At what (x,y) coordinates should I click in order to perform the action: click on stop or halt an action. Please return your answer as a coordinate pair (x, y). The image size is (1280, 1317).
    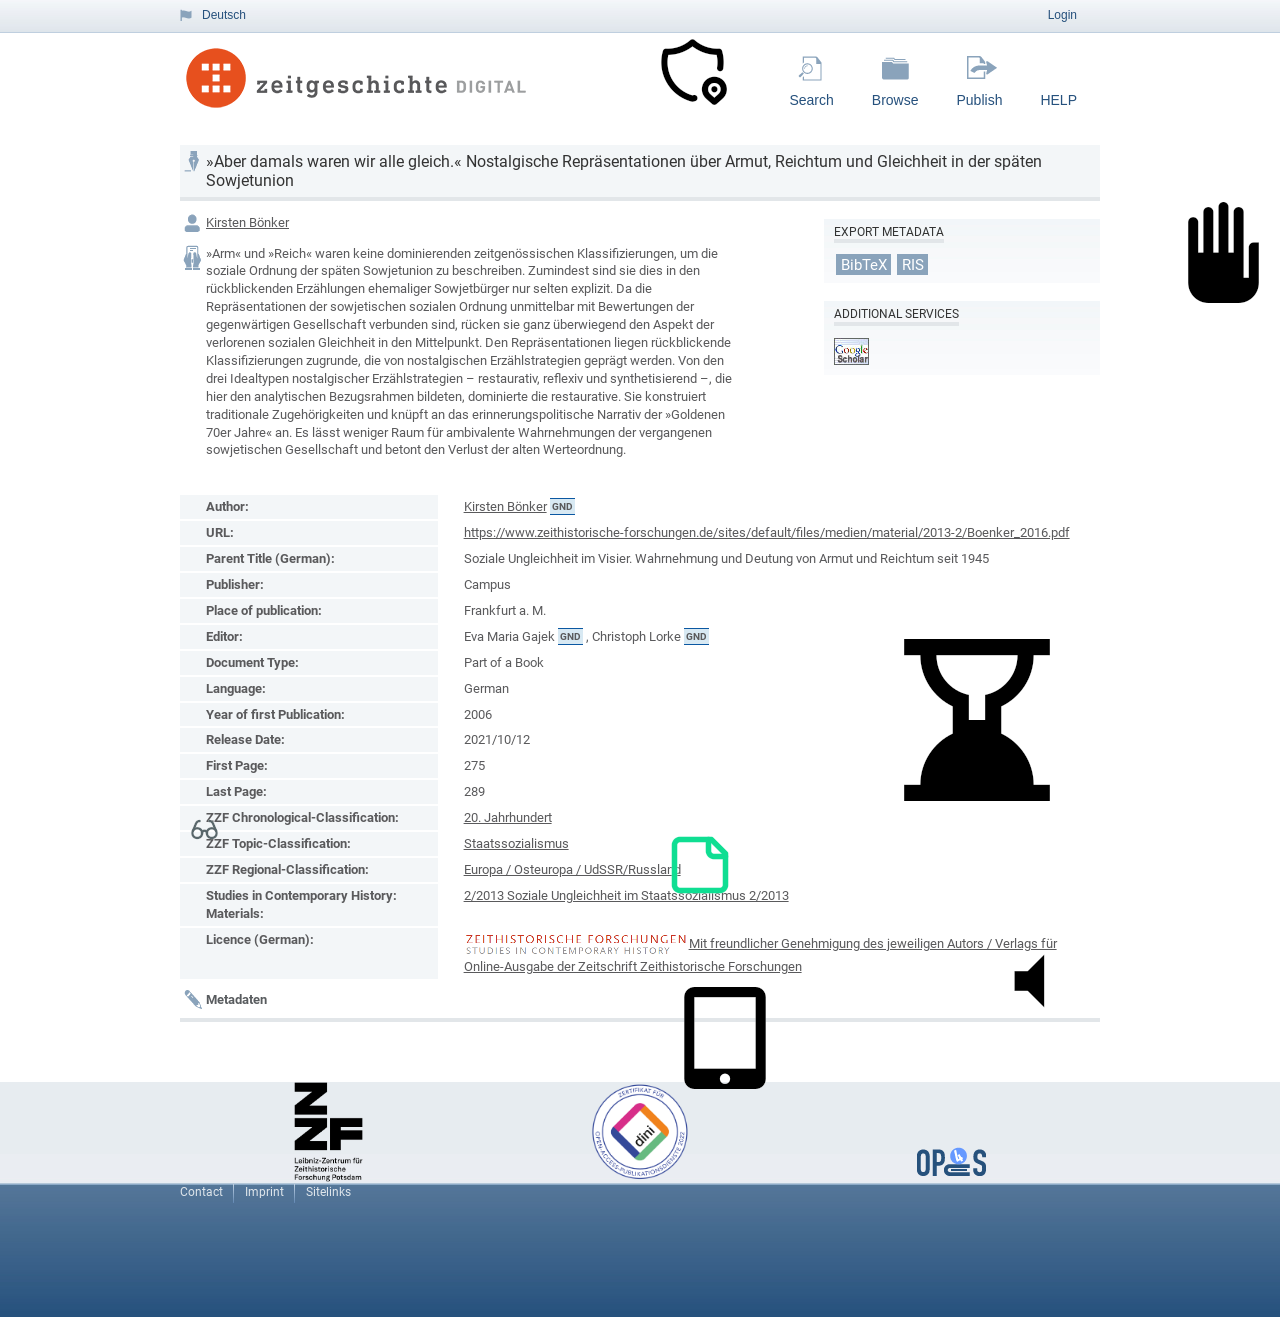
    Looking at the image, I should click on (1223, 252).